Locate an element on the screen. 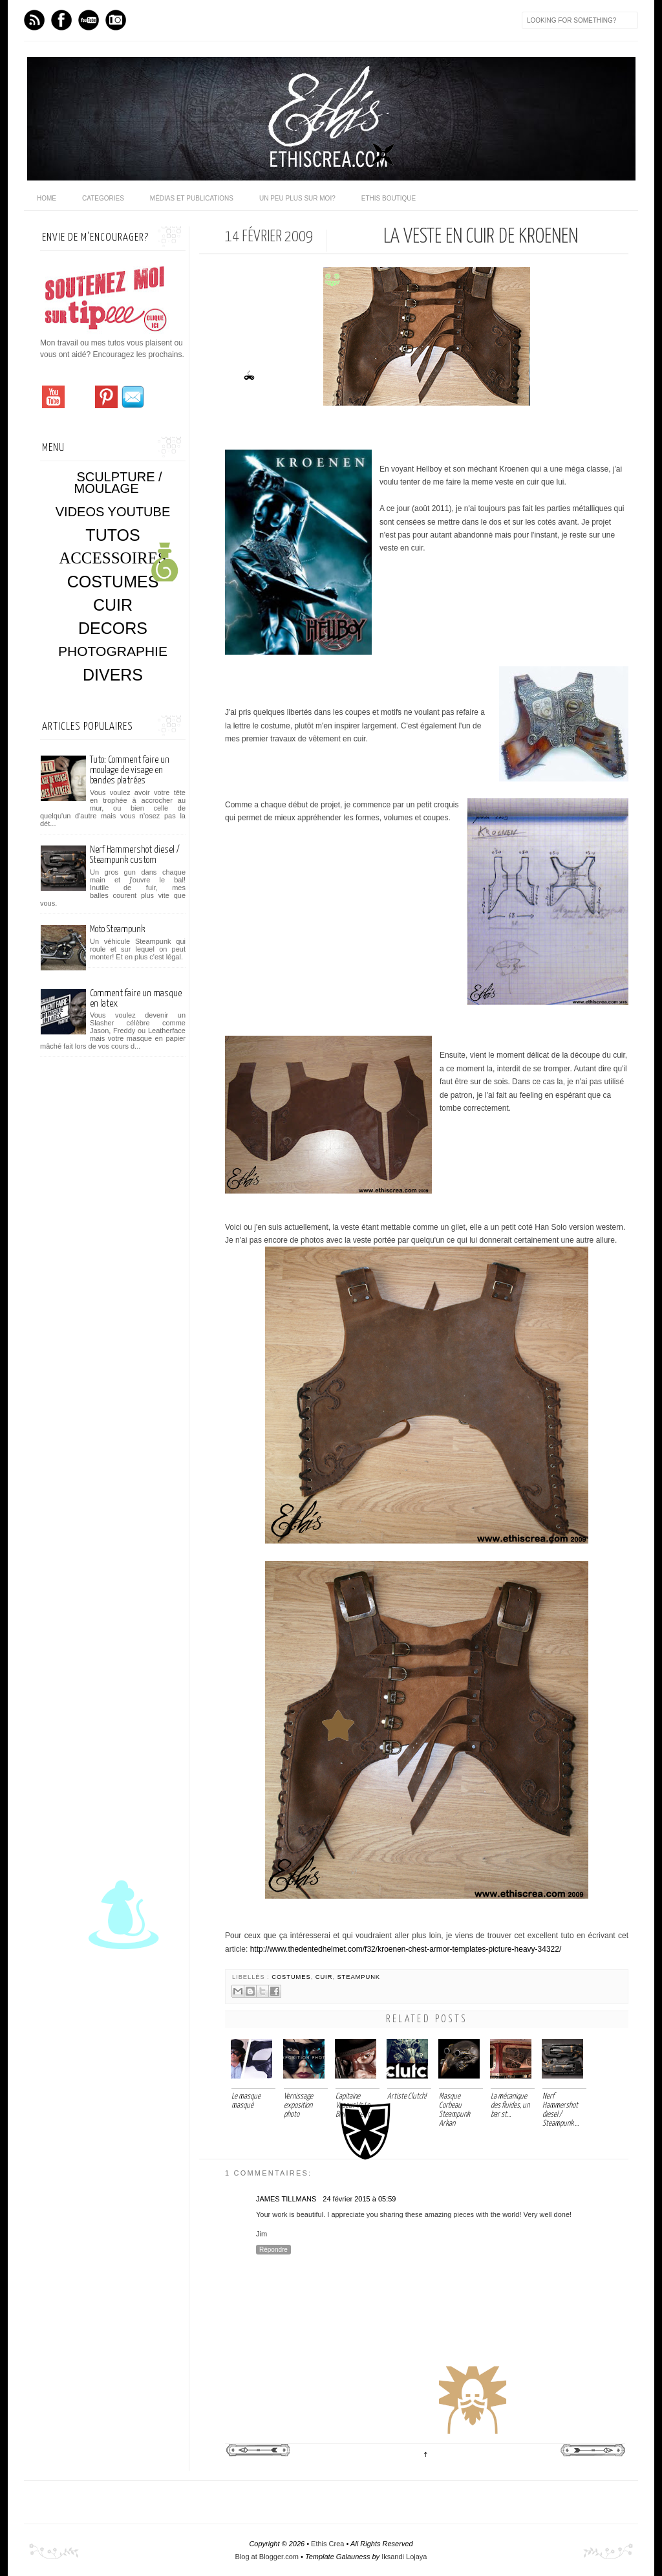 This screenshot has height=2576, width=662. select mouse character or pet in game is located at coordinates (123, 1914).